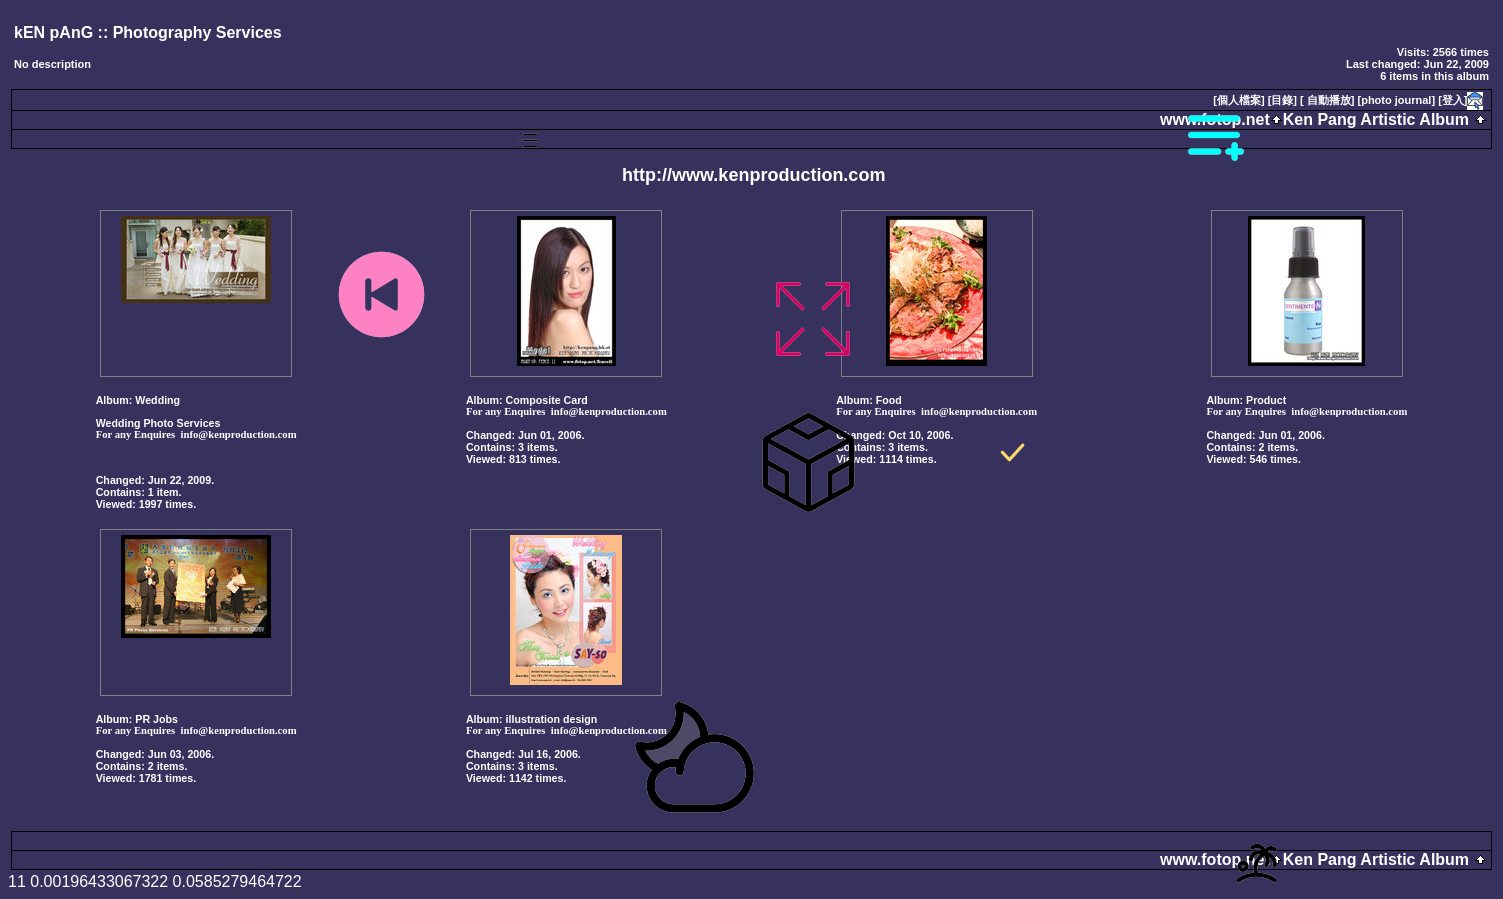  Describe the element at coordinates (1012, 452) in the screenshot. I see `confirm or submit an action` at that location.